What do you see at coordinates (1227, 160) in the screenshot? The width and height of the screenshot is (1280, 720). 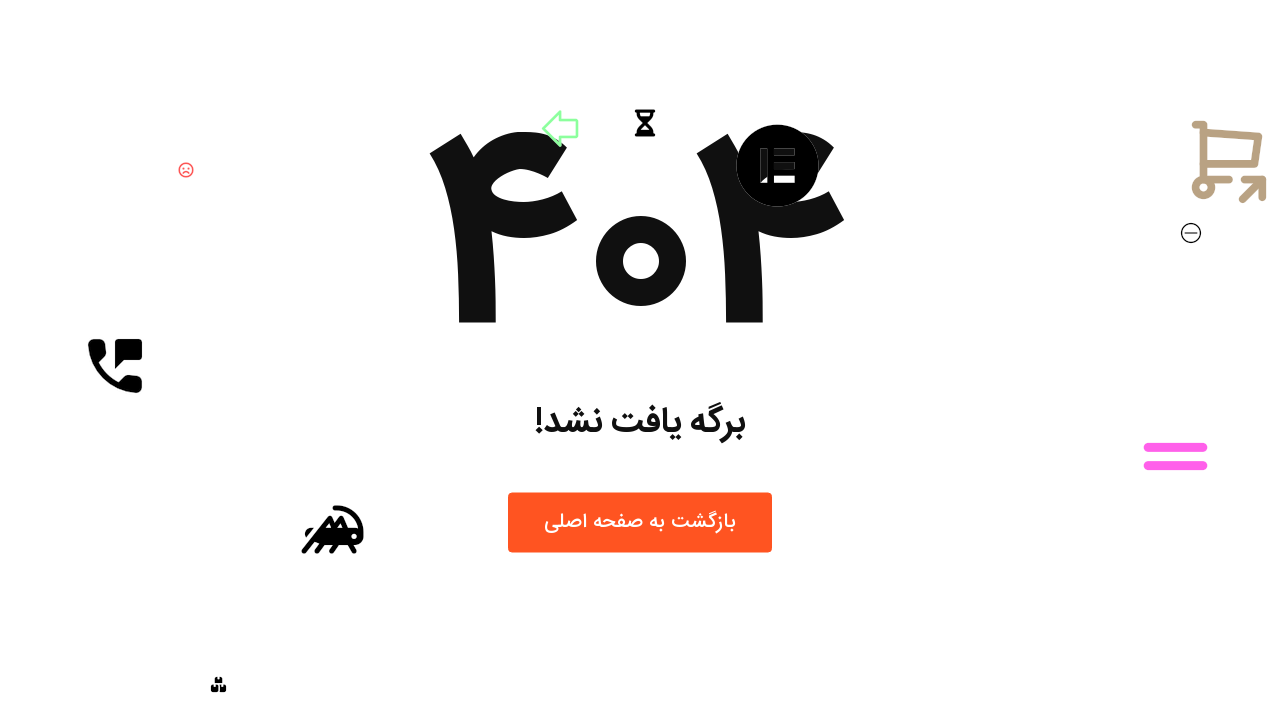 I see `share your shopping cart with others` at bounding box center [1227, 160].